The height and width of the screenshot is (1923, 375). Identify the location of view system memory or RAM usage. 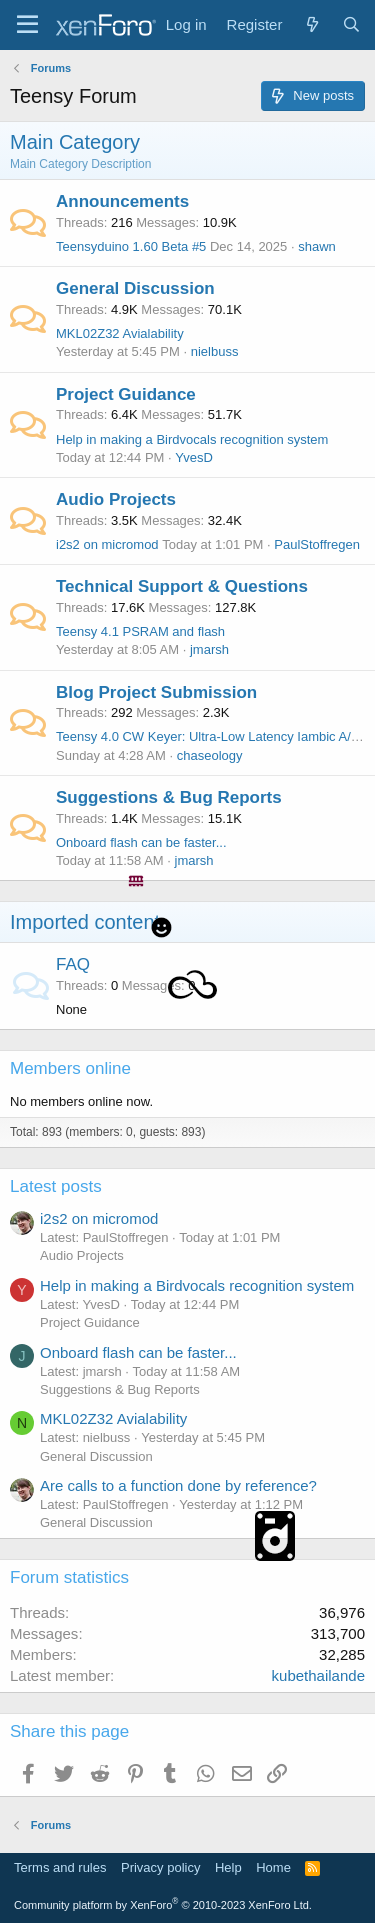
(136, 881).